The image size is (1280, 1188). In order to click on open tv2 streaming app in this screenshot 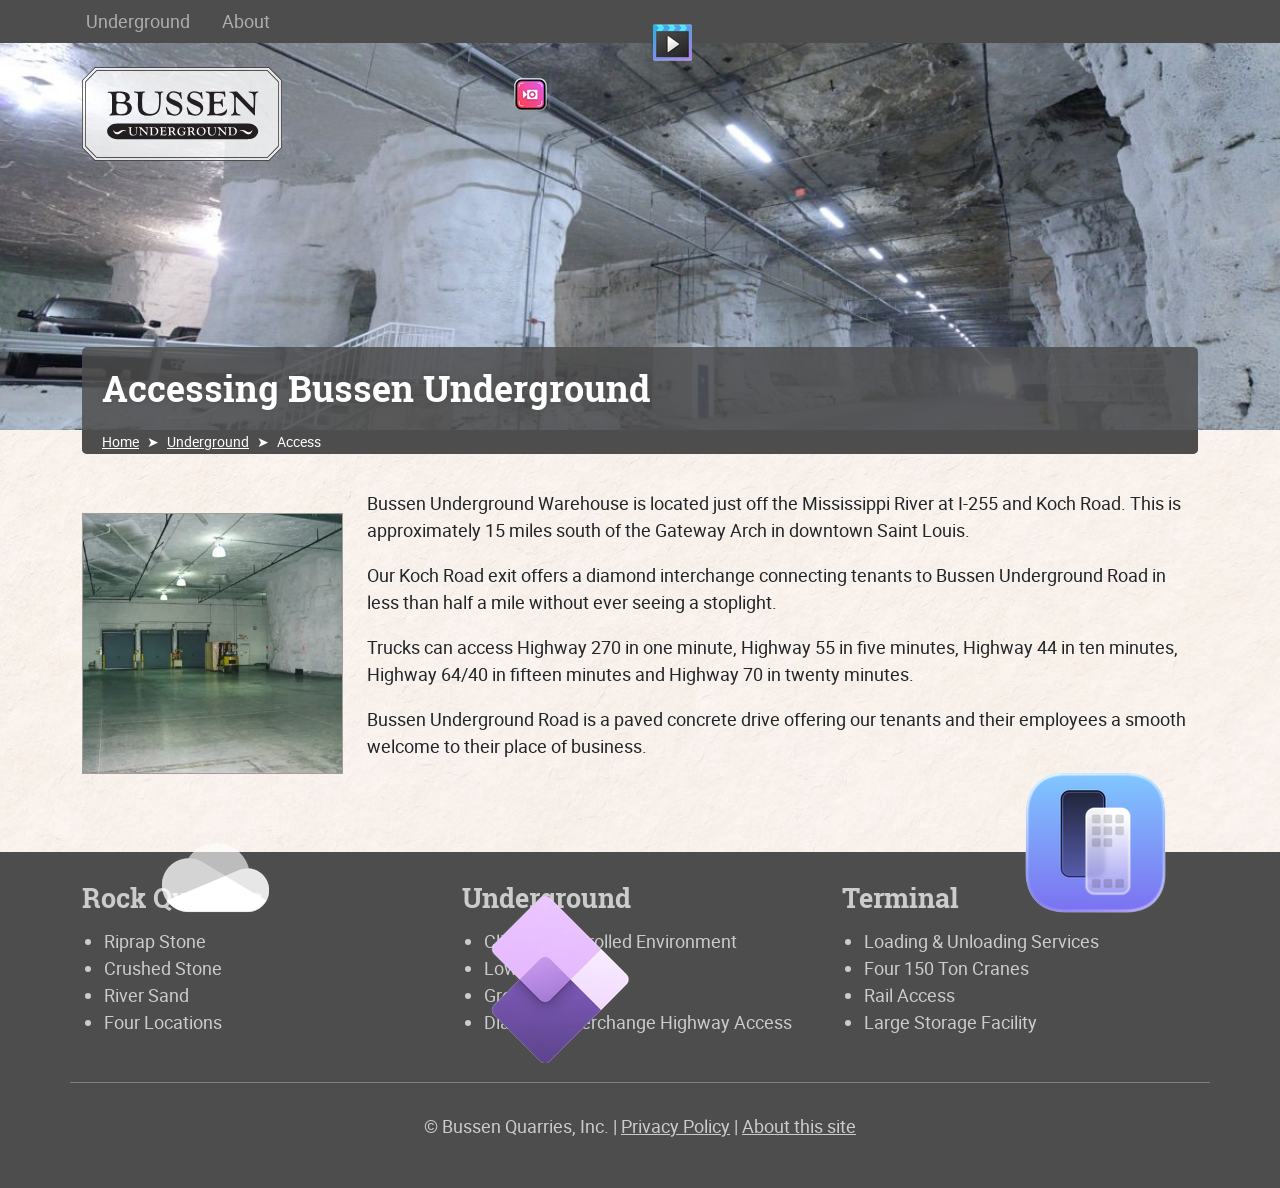, I will do `click(672, 42)`.